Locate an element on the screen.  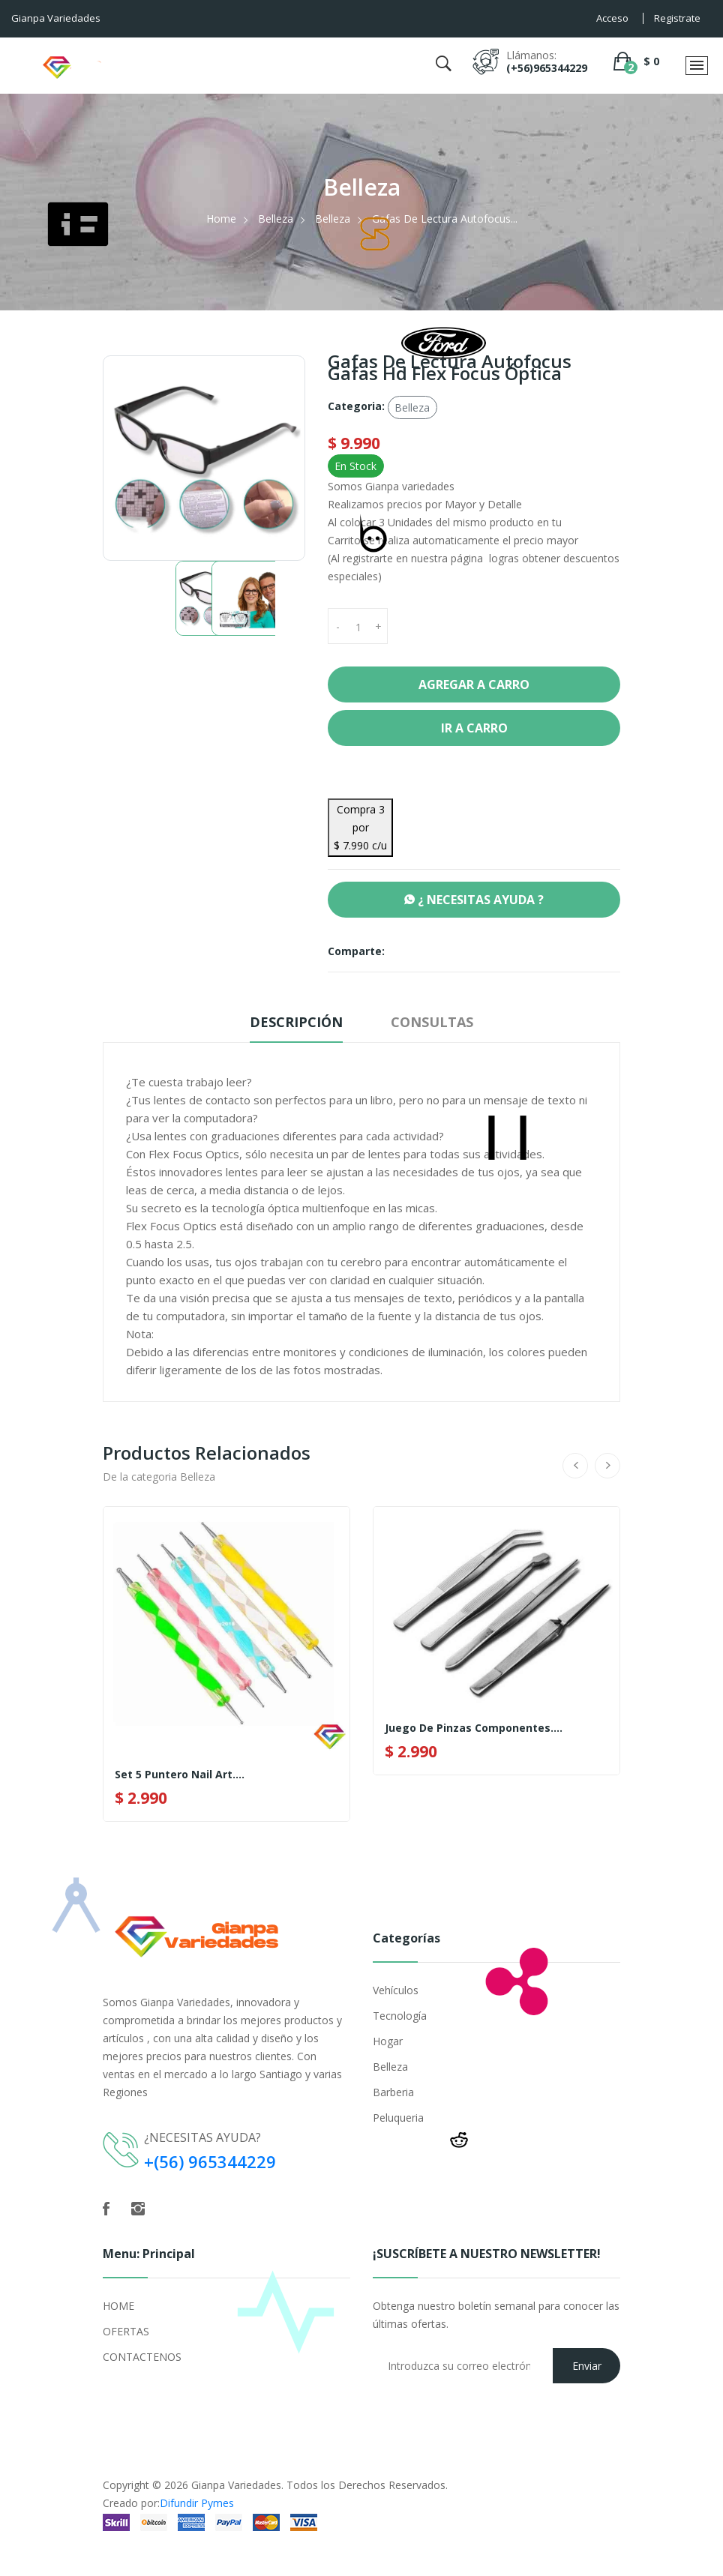
Ford brand or dealership app is located at coordinates (443, 343).